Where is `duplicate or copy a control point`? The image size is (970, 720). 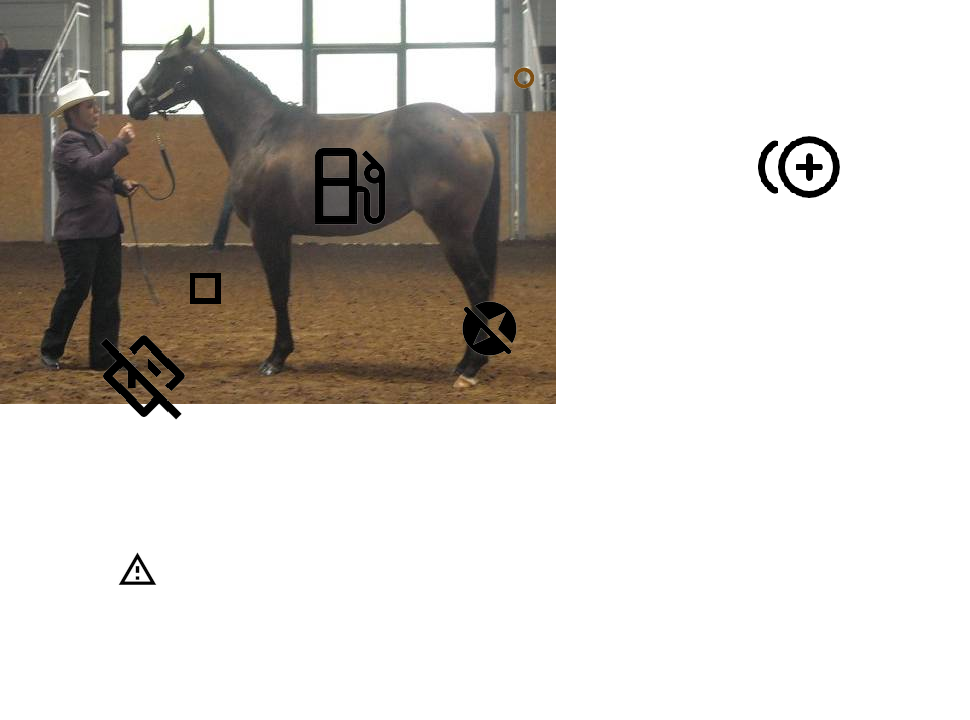 duplicate or copy a control point is located at coordinates (799, 167).